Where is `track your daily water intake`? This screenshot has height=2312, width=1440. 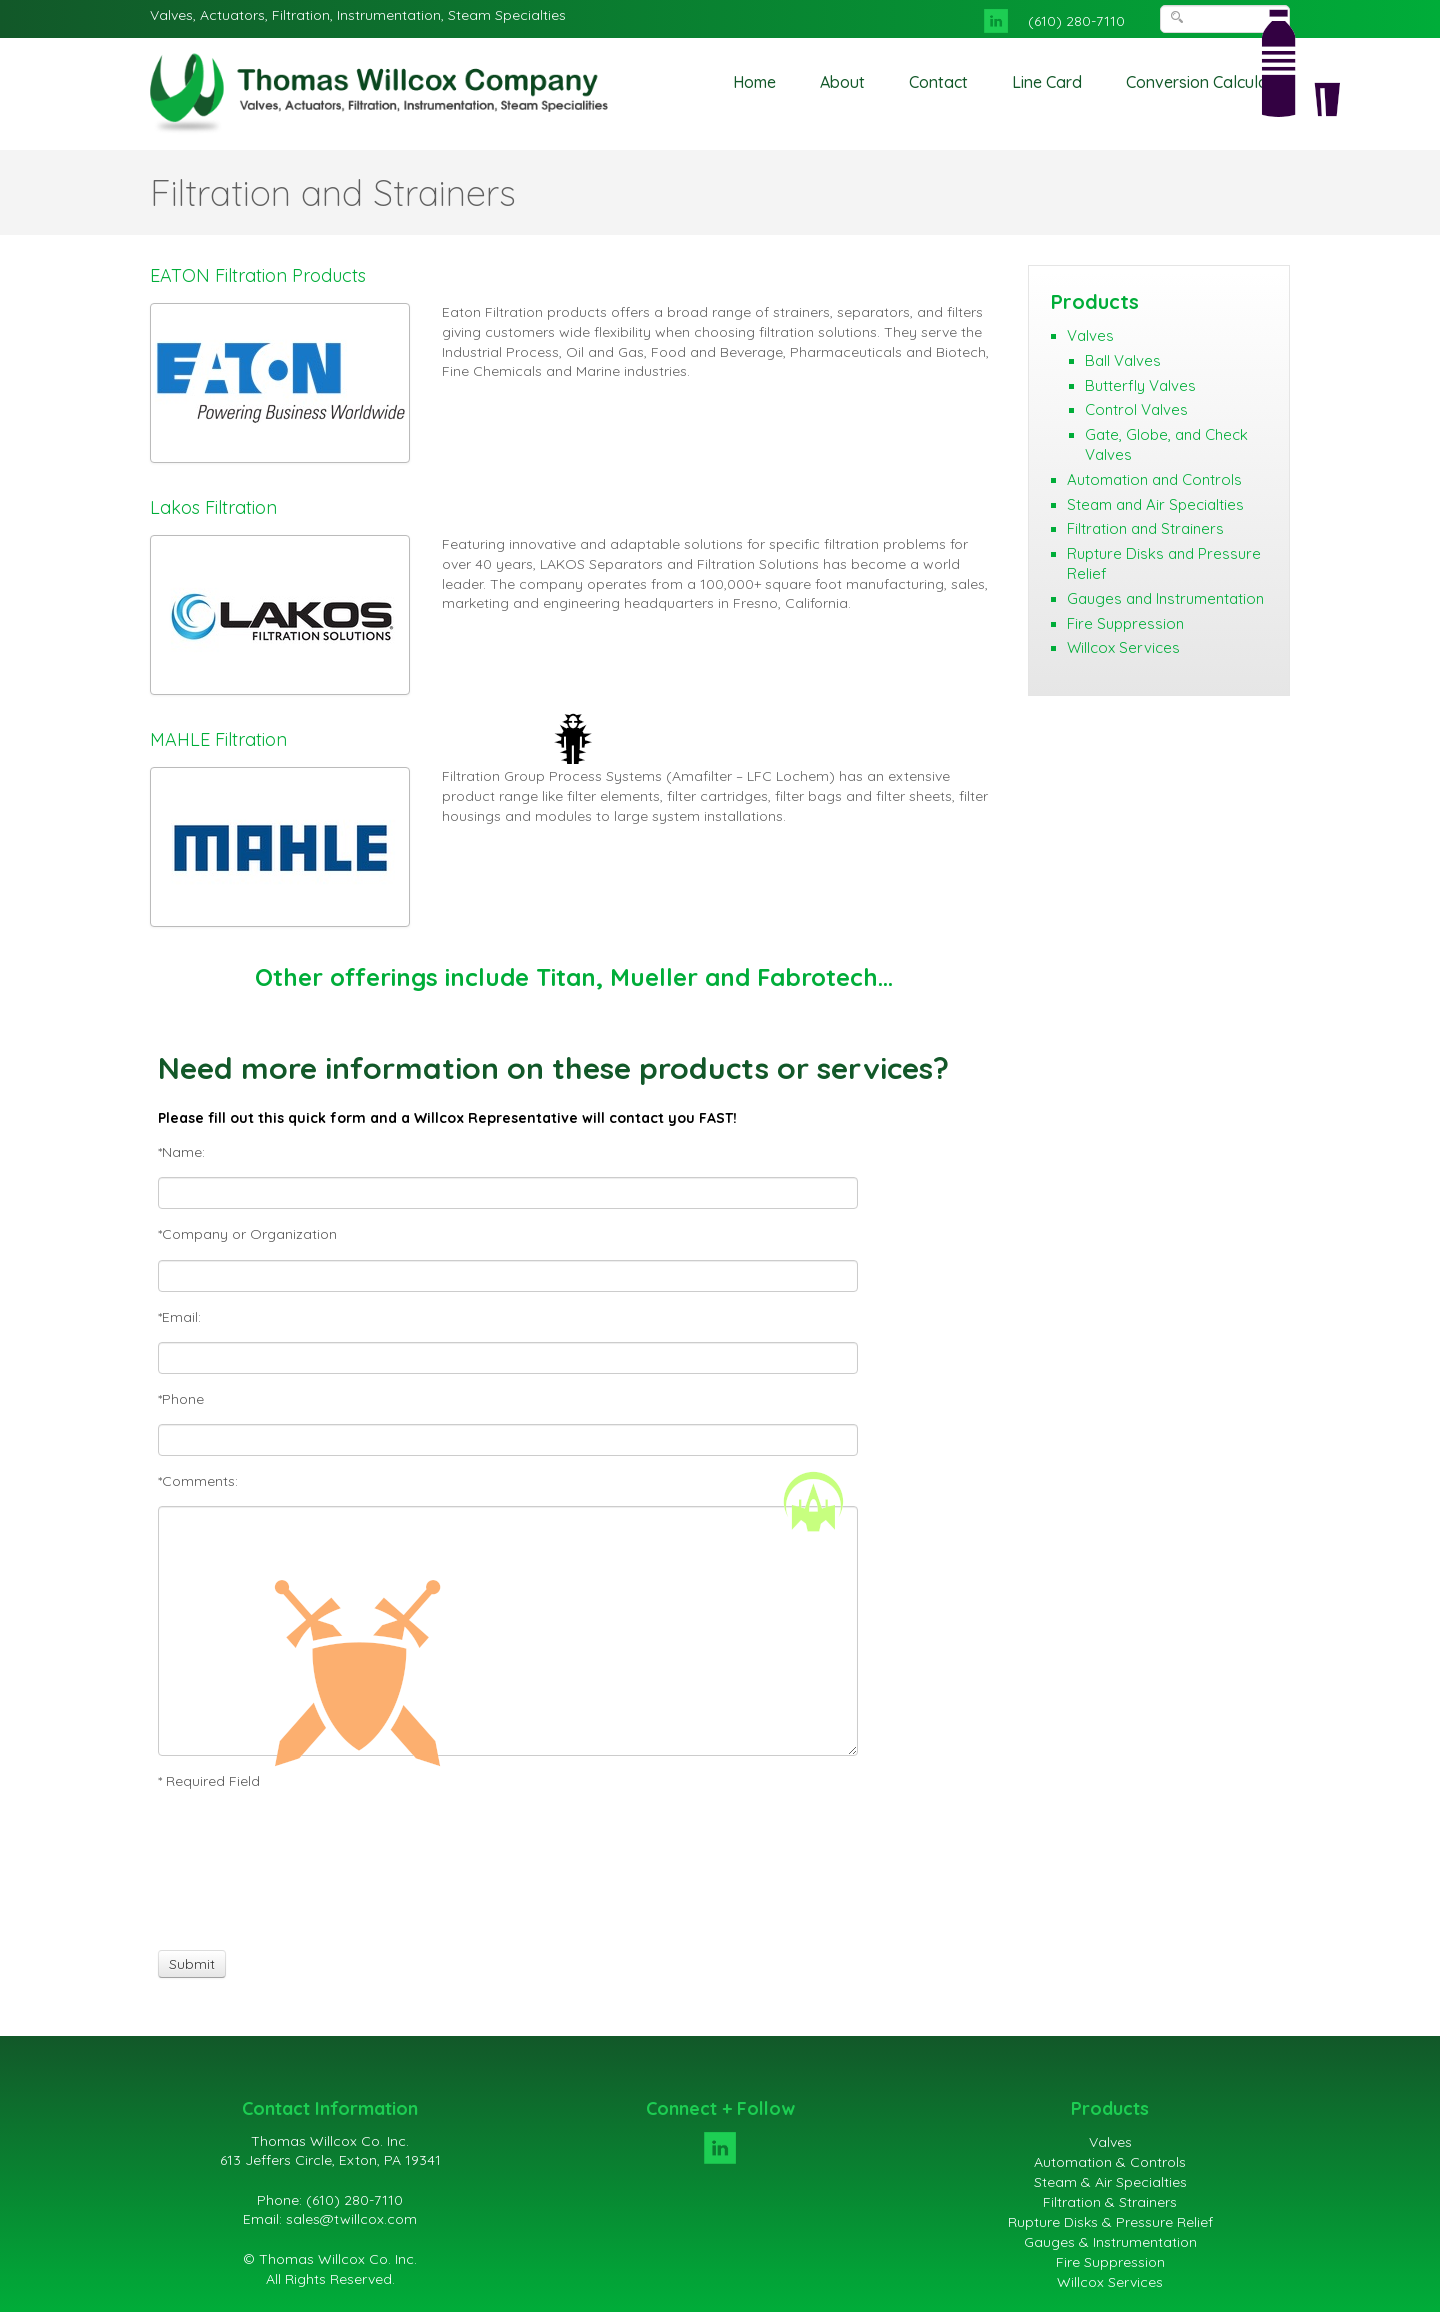 track your daily water intake is located at coordinates (1301, 62).